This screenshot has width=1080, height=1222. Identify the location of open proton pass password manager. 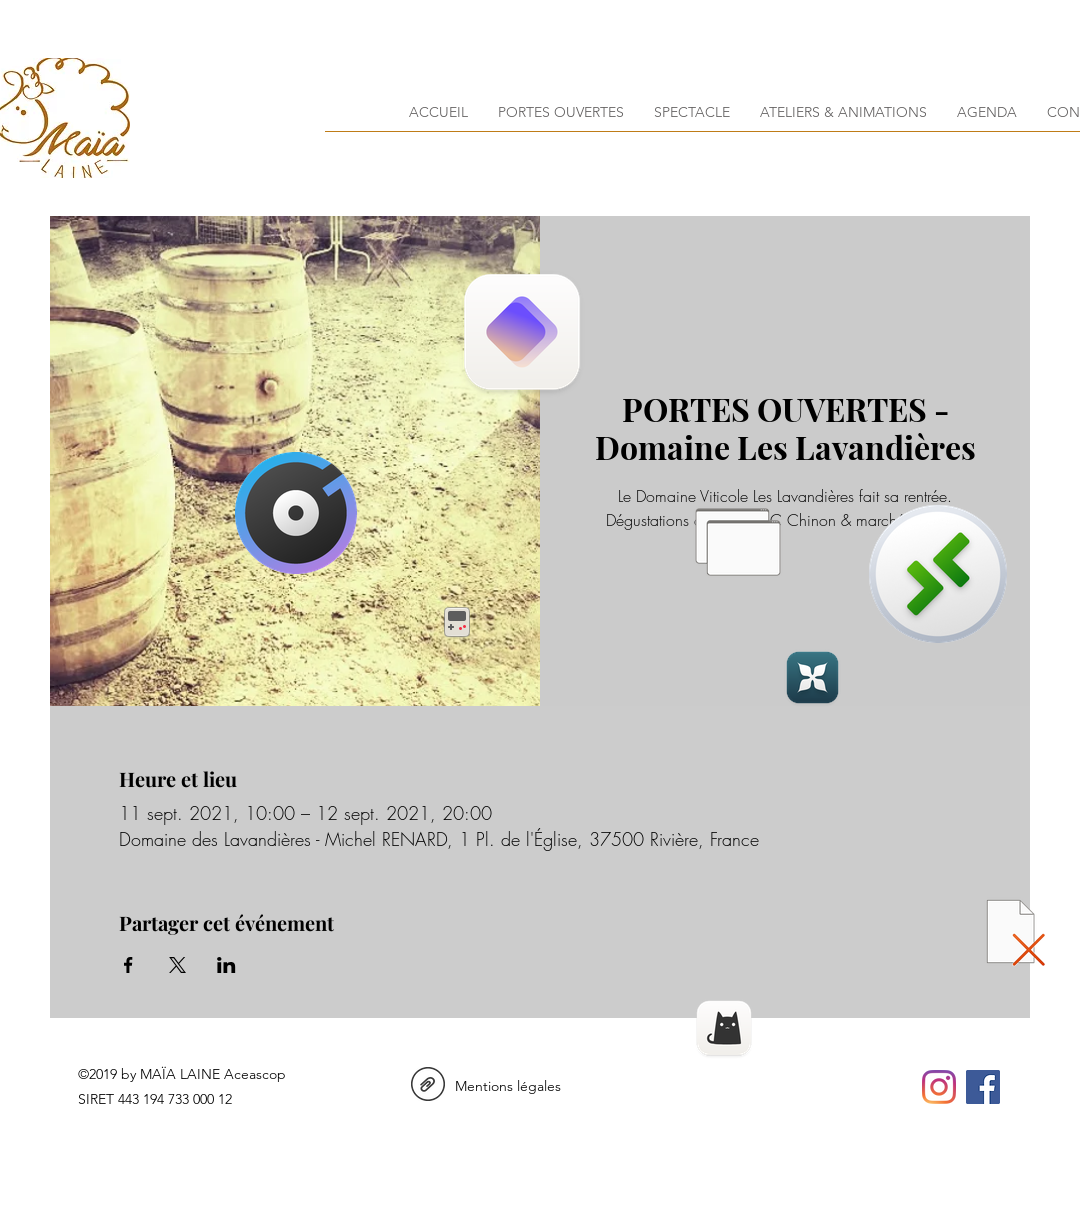
(522, 332).